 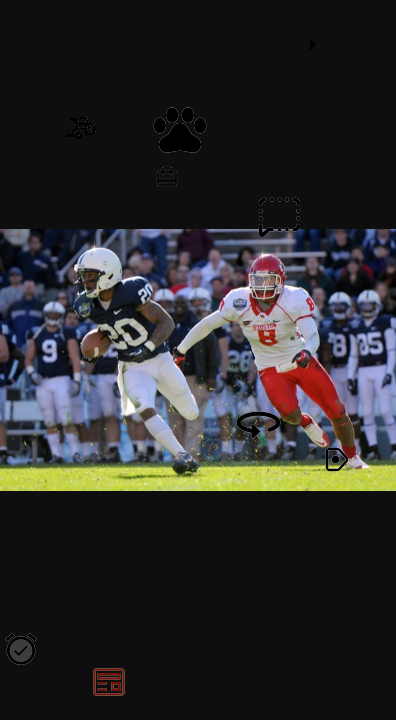 I want to click on view 360-degree panorama or image, so click(x=258, y=422).